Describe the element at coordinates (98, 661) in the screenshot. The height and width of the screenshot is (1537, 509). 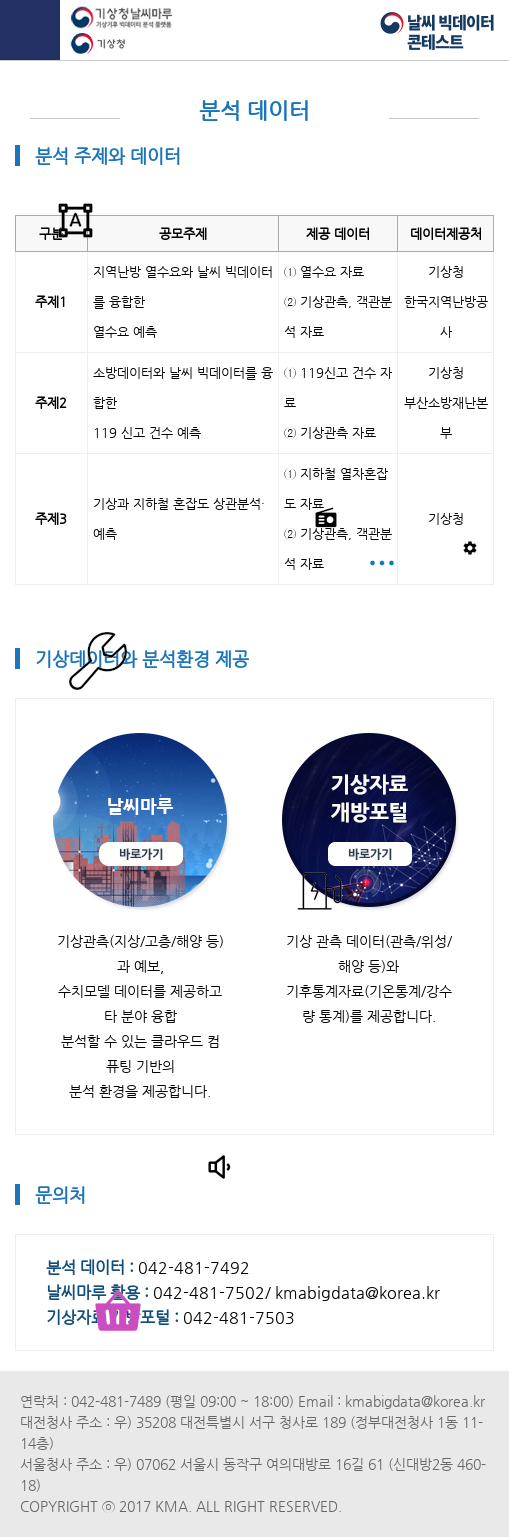
I see `access settings or configuration options` at that location.